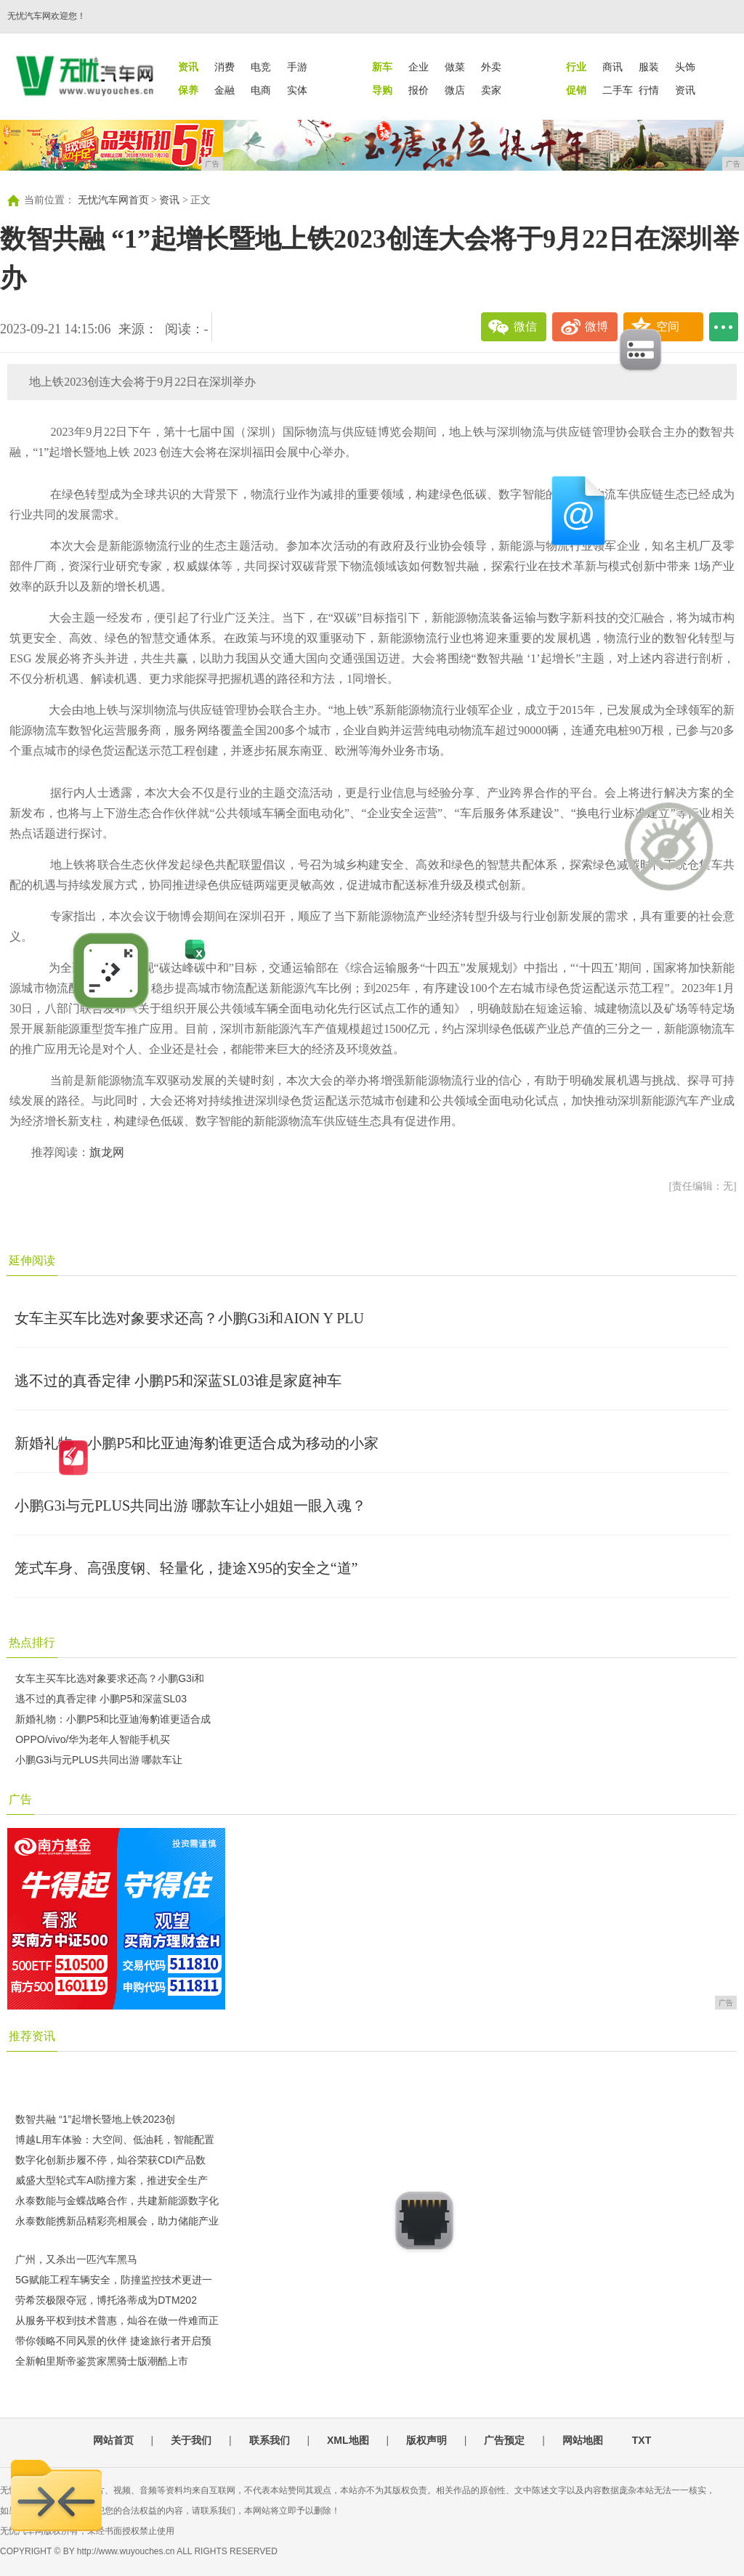 The width and height of the screenshot is (744, 2576). I want to click on open ethernet network preferences, so click(424, 2222).